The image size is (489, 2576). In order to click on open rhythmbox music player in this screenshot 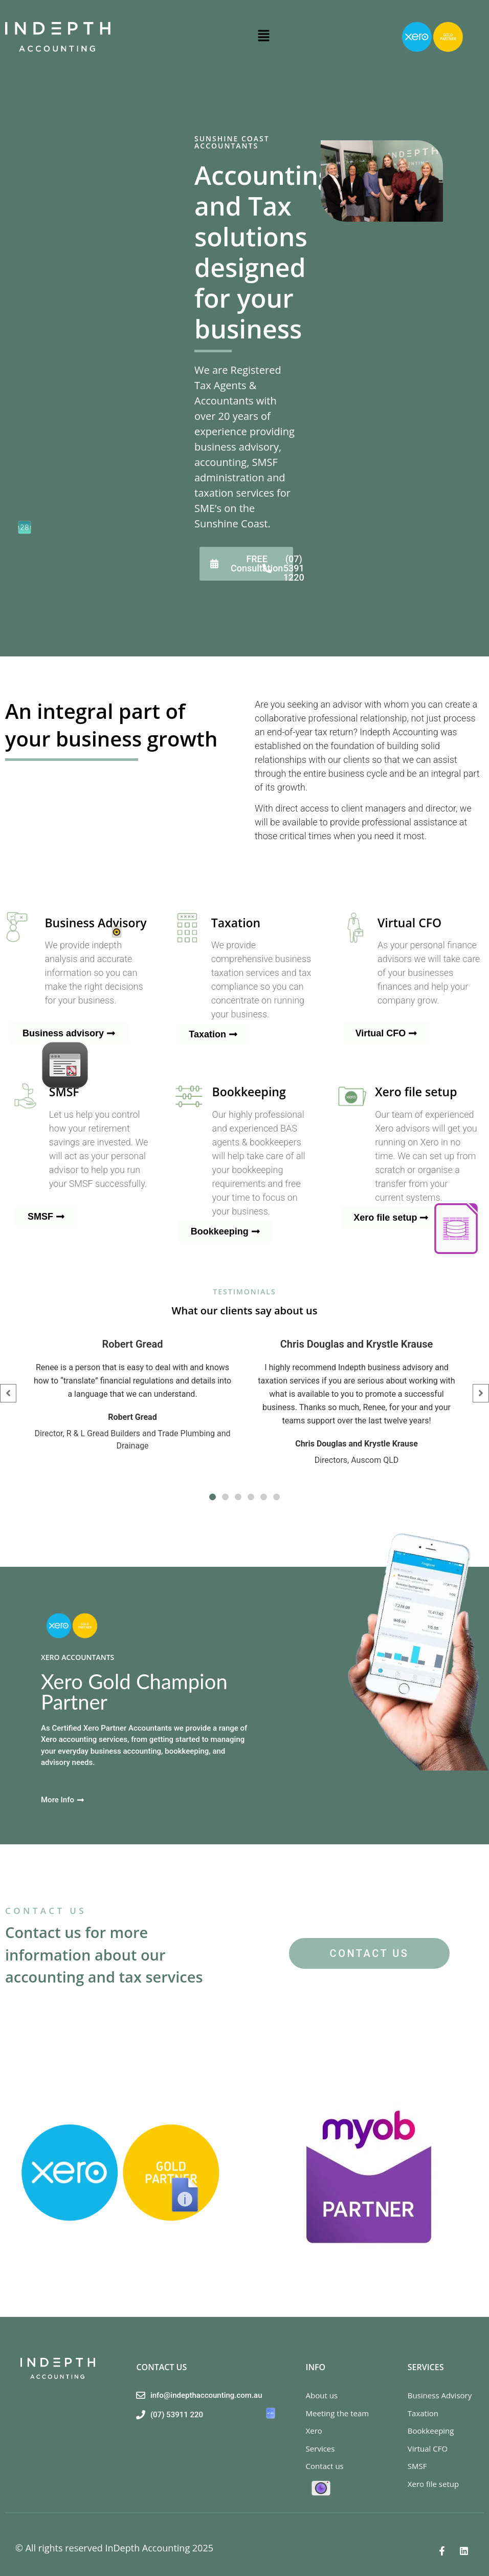, I will do `click(117, 932)`.